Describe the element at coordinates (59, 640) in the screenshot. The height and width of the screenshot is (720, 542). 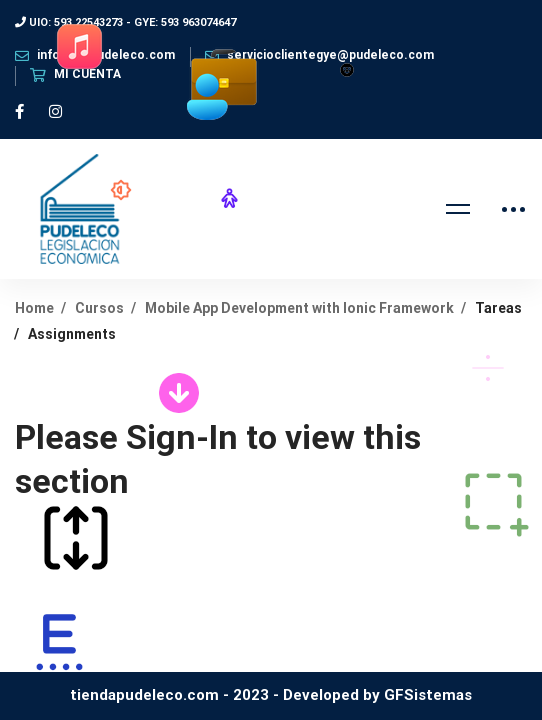
I see `apply text emphasis or bold formatting` at that location.